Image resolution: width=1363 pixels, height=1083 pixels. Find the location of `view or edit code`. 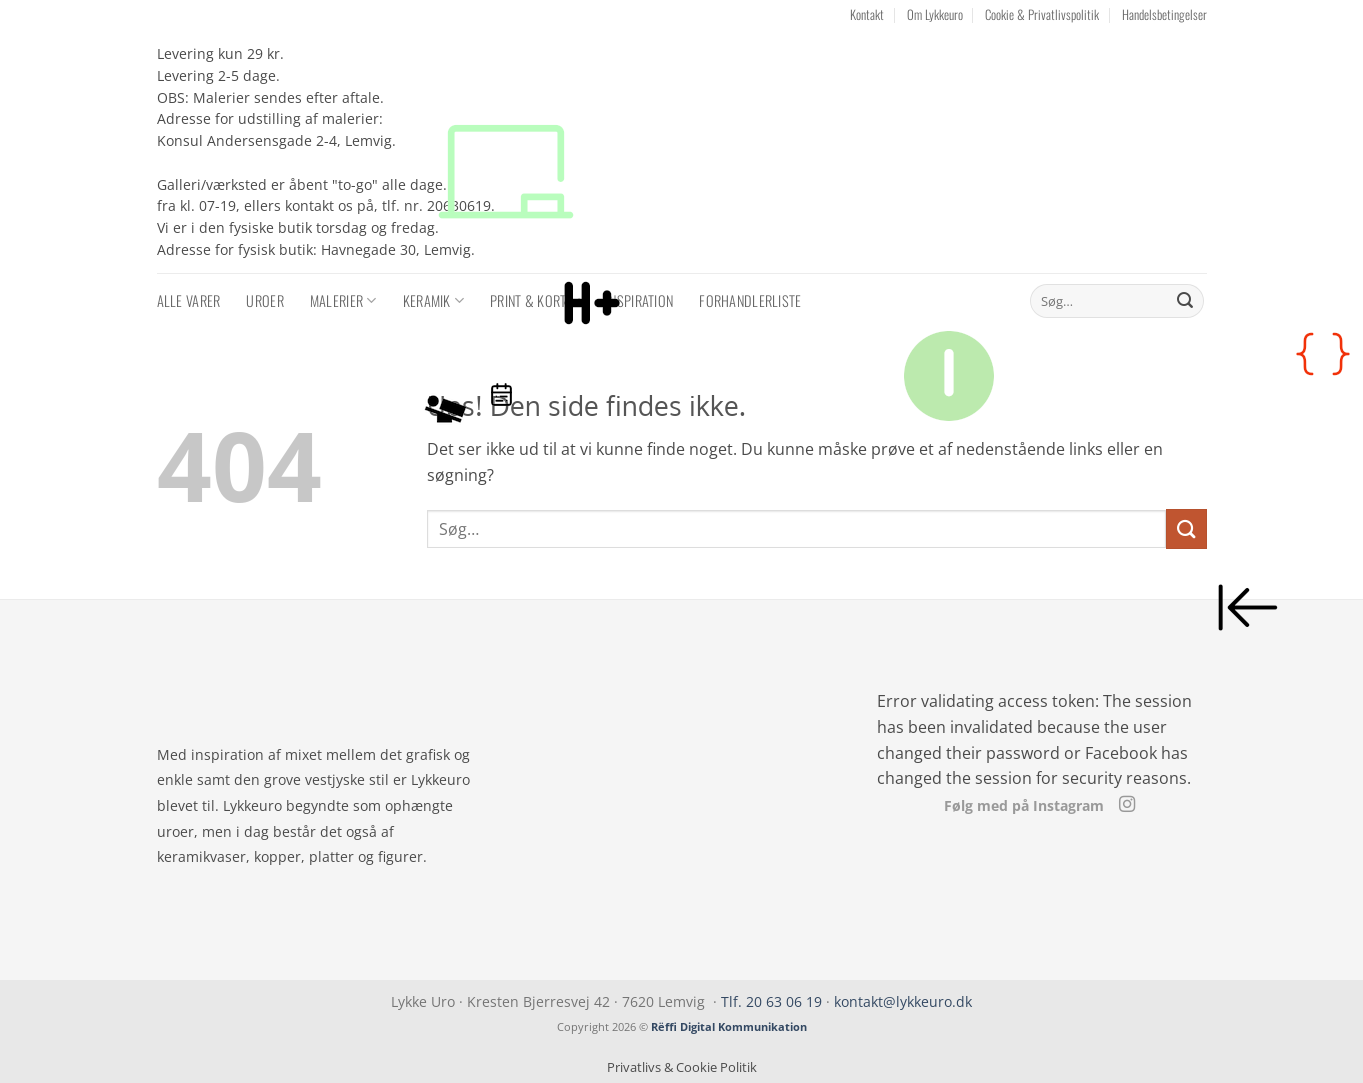

view or edit code is located at coordinates (1323, 354).